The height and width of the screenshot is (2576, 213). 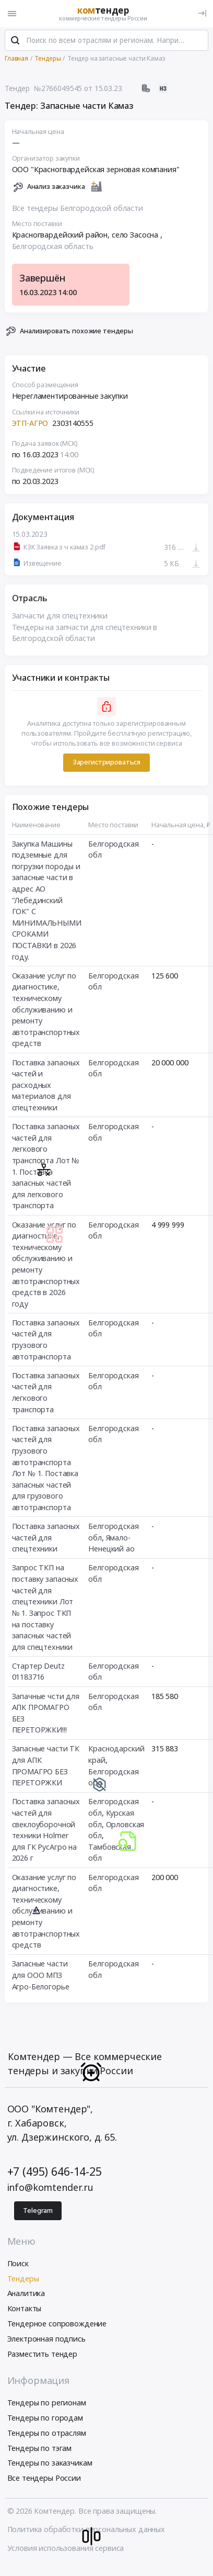 I want to click on enable spell check or text correction, so click(x=36, y=1910).